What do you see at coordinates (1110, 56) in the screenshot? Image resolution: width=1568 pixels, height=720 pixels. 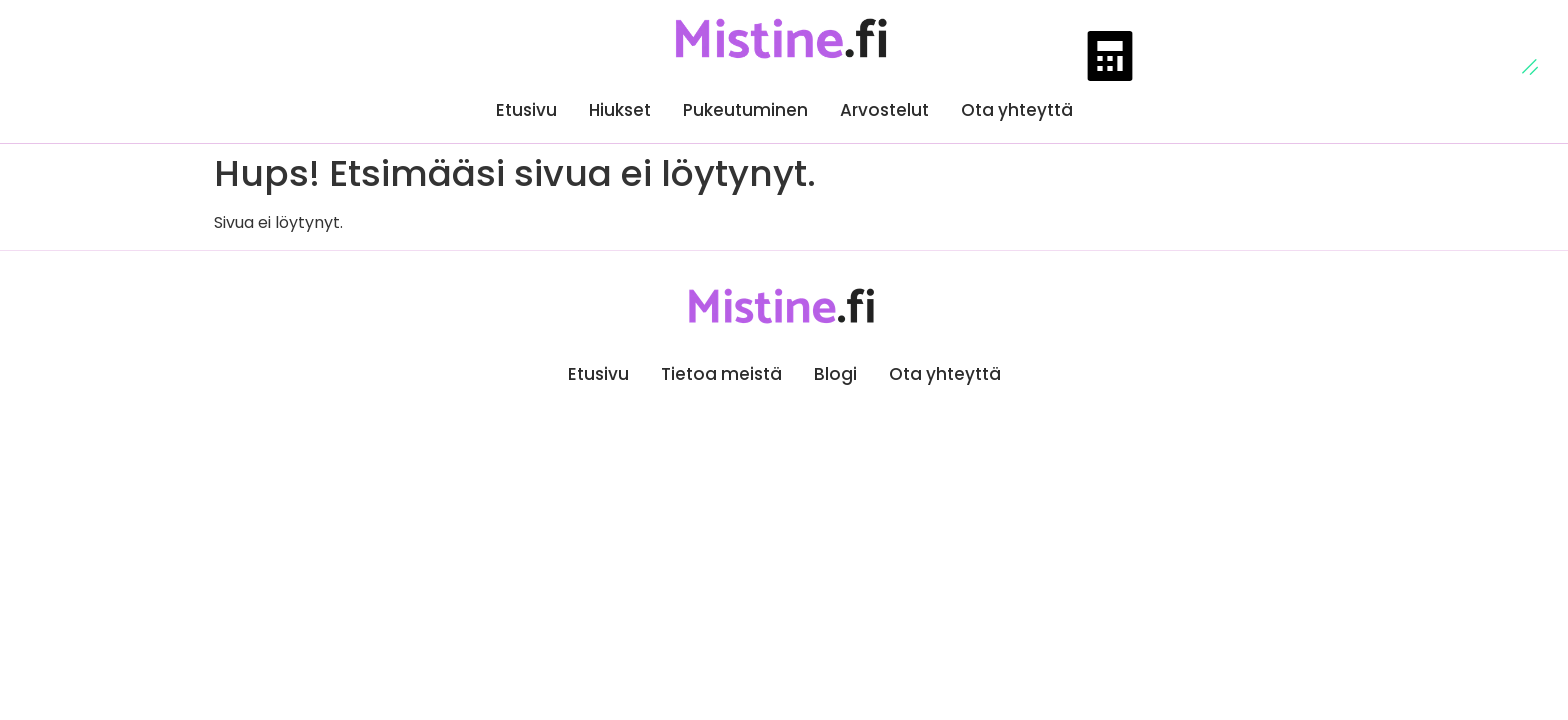 I see `open the calculator app` at bounding box center [1110, 56].